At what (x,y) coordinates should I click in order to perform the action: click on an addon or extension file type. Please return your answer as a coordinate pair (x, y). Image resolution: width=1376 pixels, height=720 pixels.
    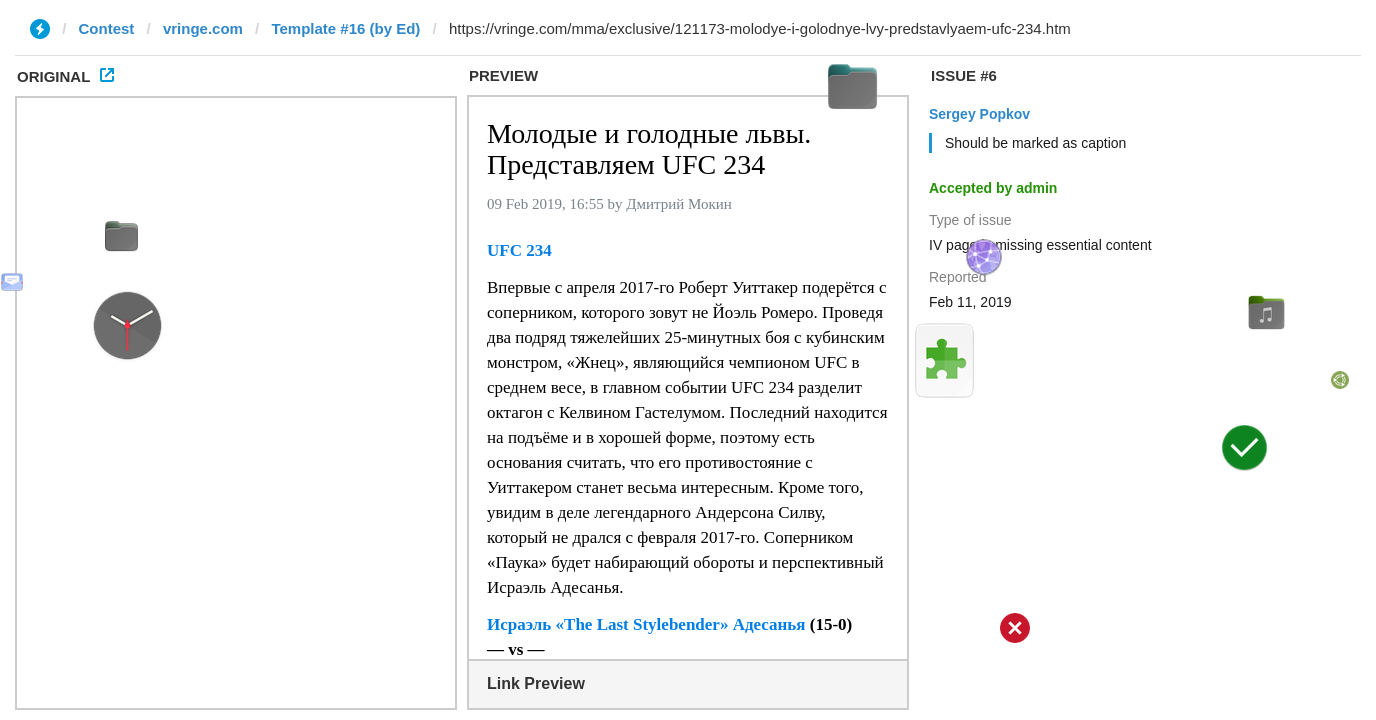
    Looking at the image, I should click on (944, 360).